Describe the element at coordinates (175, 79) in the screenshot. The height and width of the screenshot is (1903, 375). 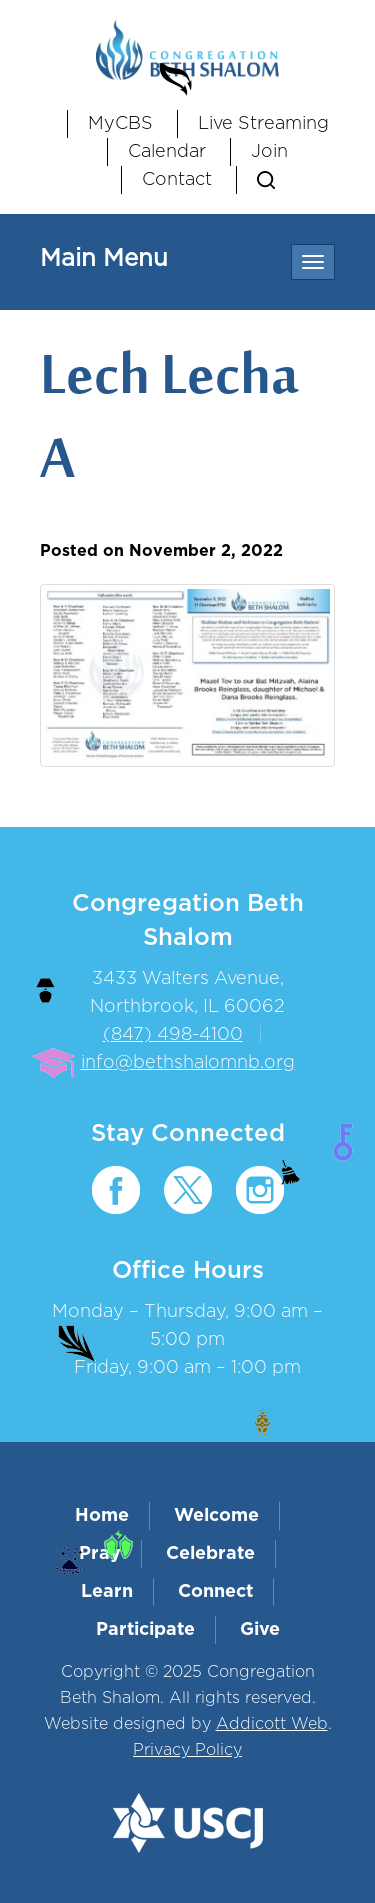
I see `view your travel itinerary` at that location.